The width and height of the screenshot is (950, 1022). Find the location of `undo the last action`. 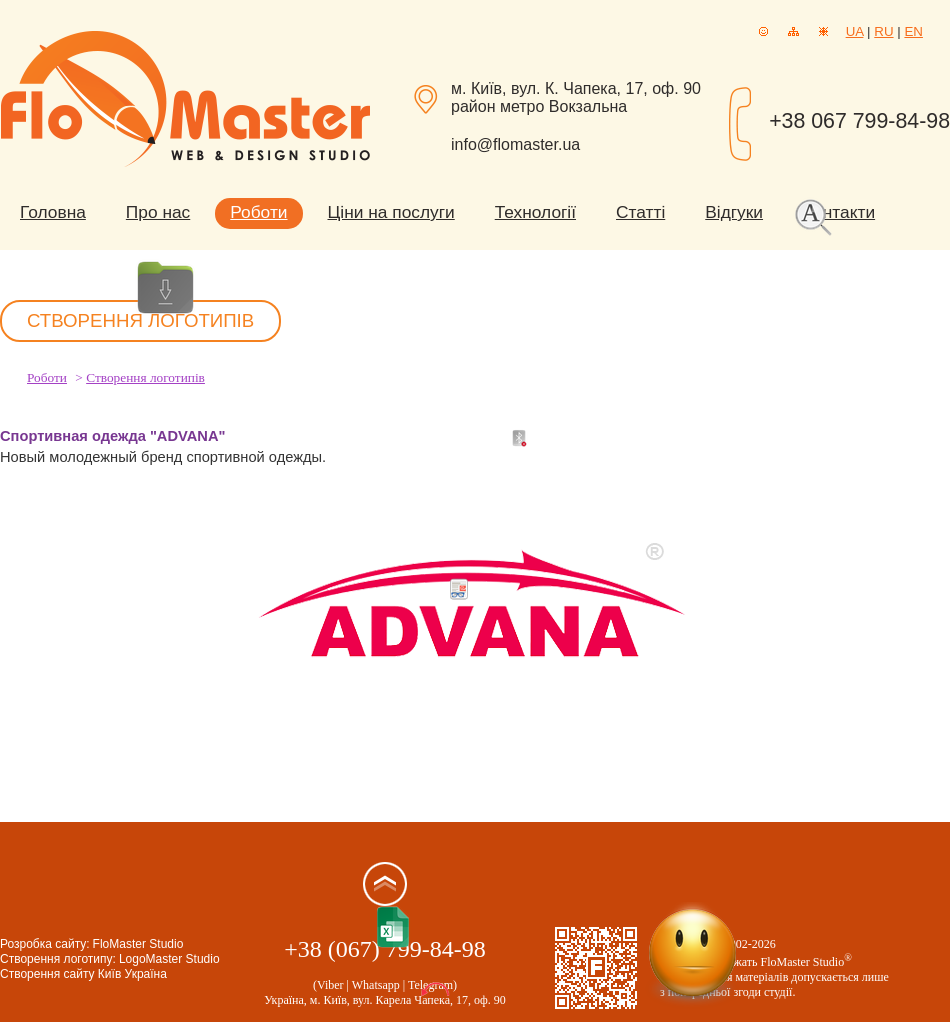

undo the last action is located at coordinates (436, 989).